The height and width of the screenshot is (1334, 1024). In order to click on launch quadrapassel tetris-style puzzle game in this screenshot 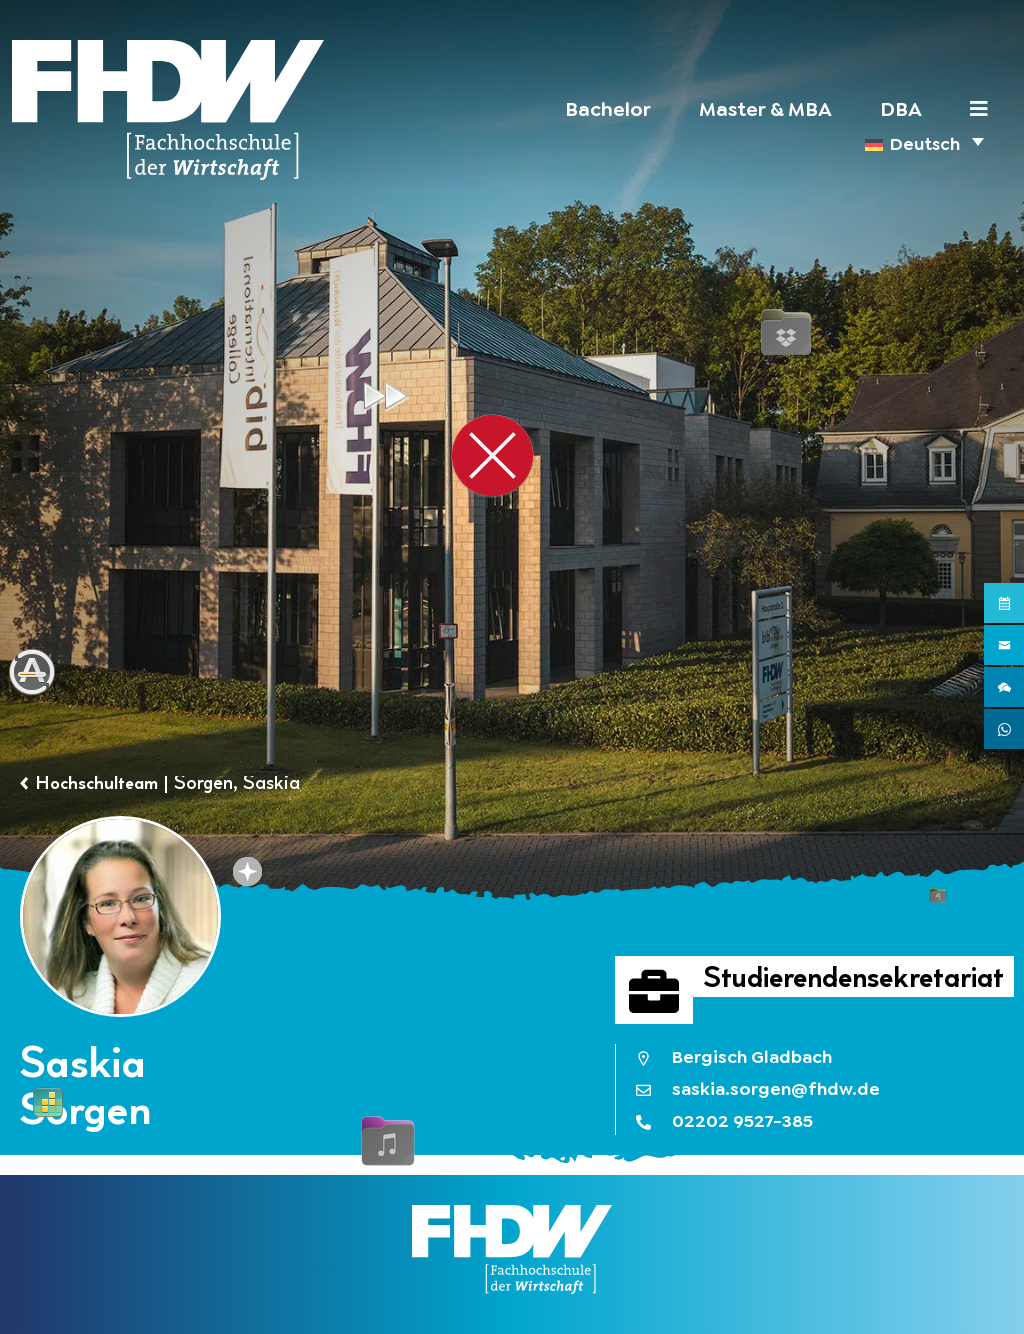, I will do `click(48, 1102)`.